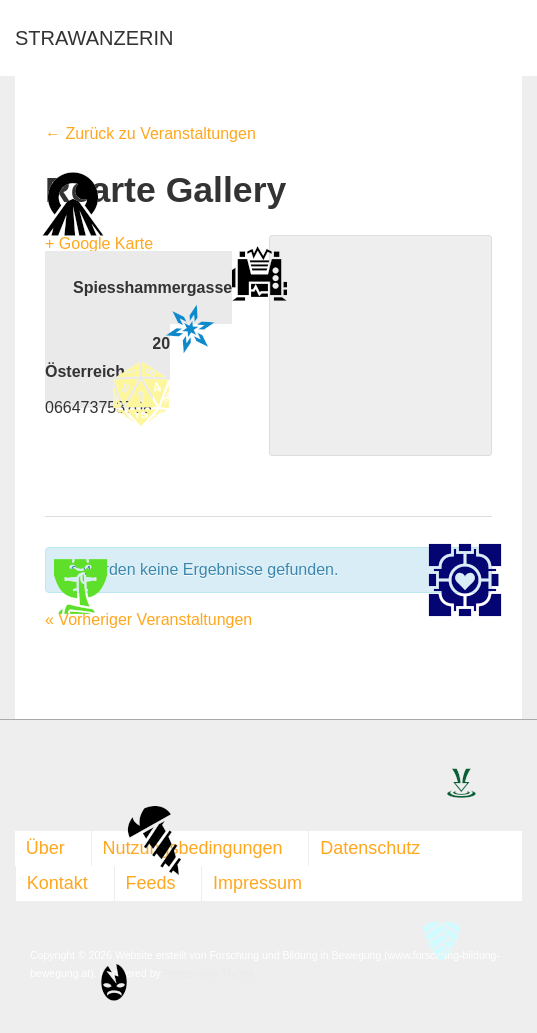  What do you see at coordinates (80, 586) in the screenshot?
I see `mute audio or sound effects` at bounding box center [80, 586].